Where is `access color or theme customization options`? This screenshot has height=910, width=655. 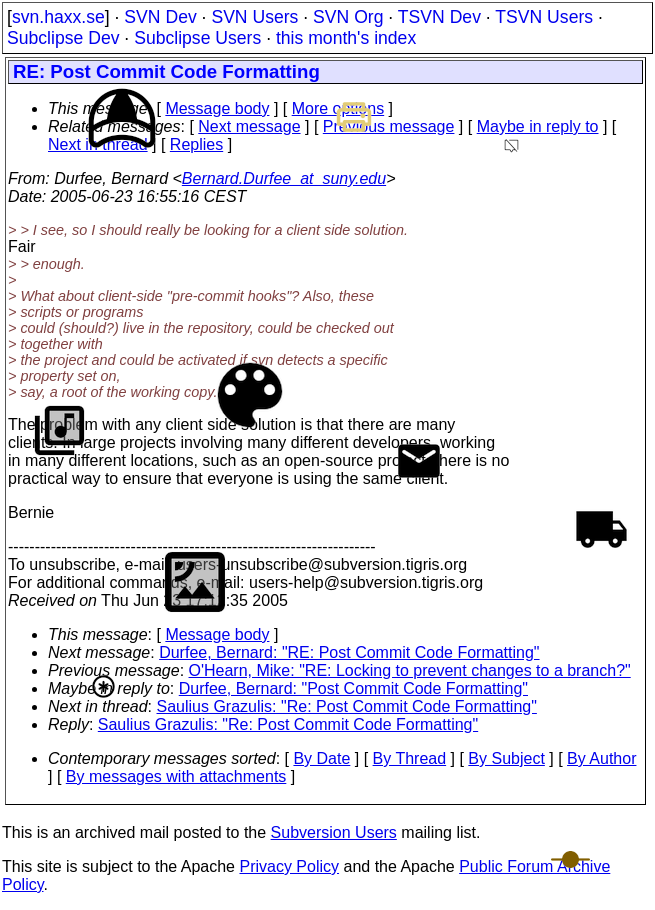 access color or theme customization options is located at coordinates (250, 395).